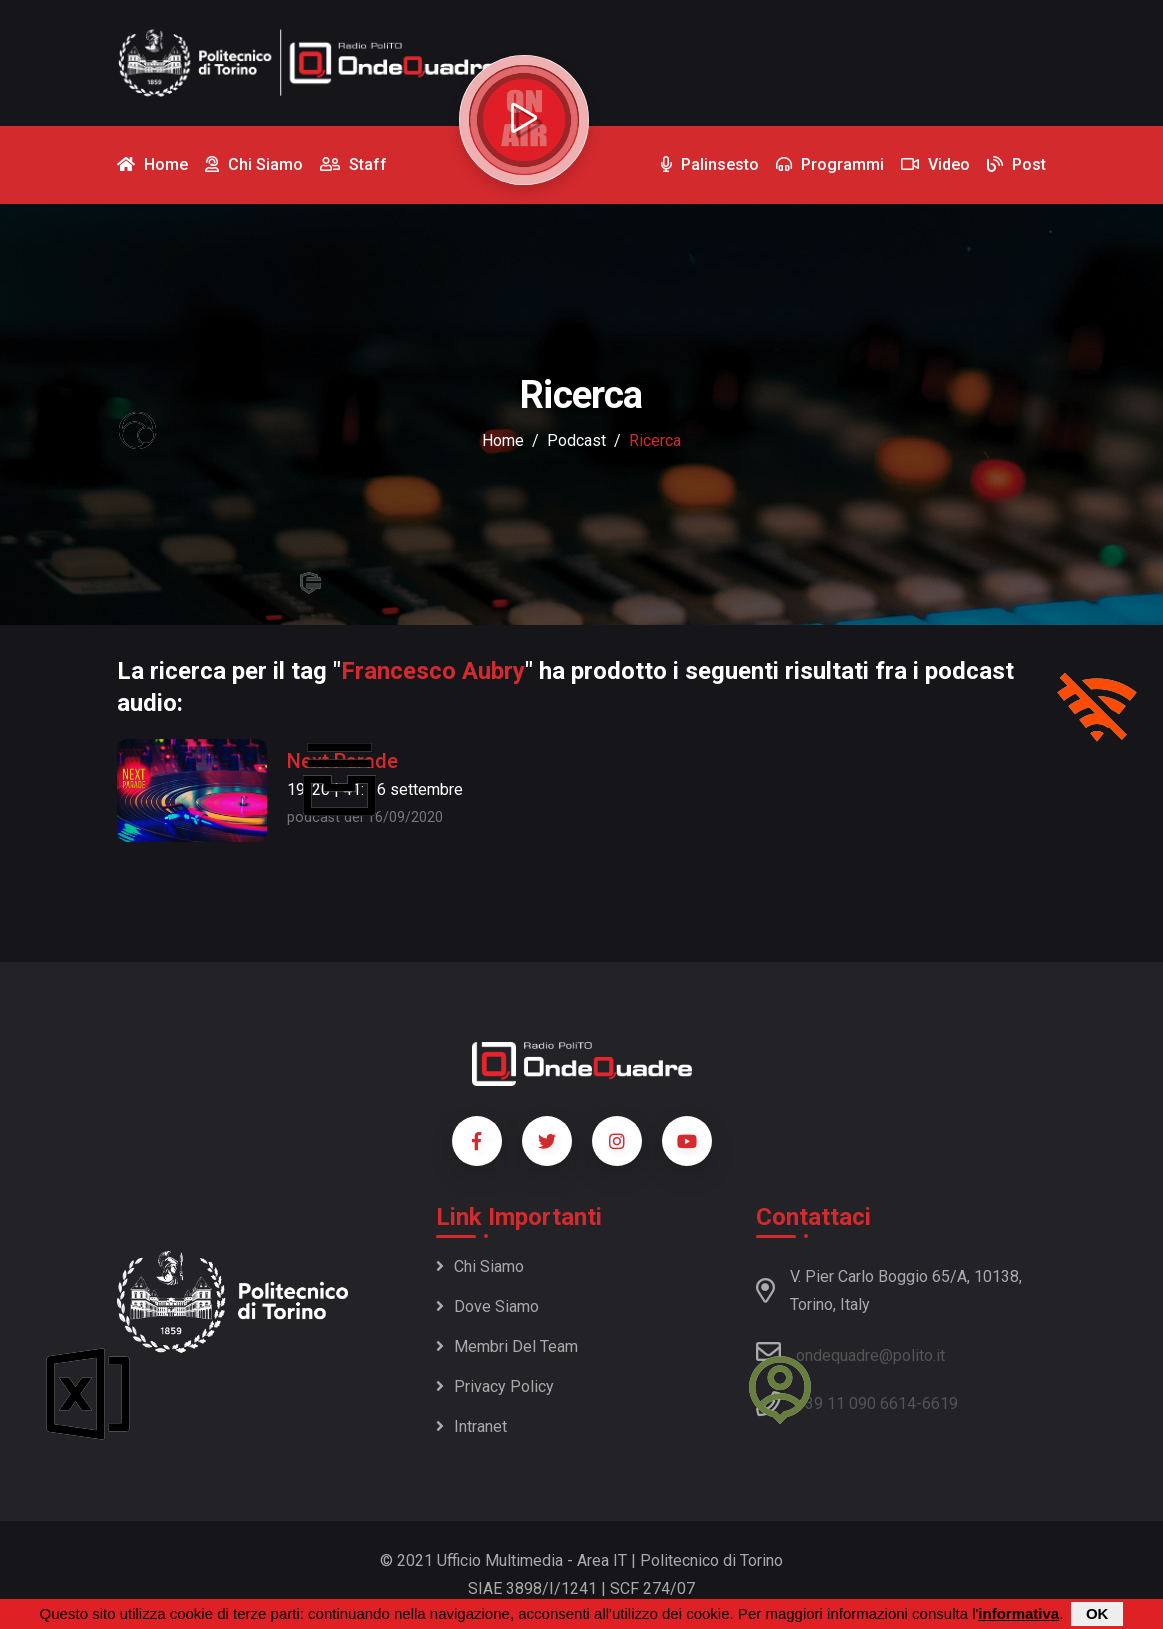 This screenshot has height=1629, width=1163. What do you see at coordinates (88, 1394) in the screenshot?
I see `open an excel spreadsheet file` at bounding box center [88, 1394].